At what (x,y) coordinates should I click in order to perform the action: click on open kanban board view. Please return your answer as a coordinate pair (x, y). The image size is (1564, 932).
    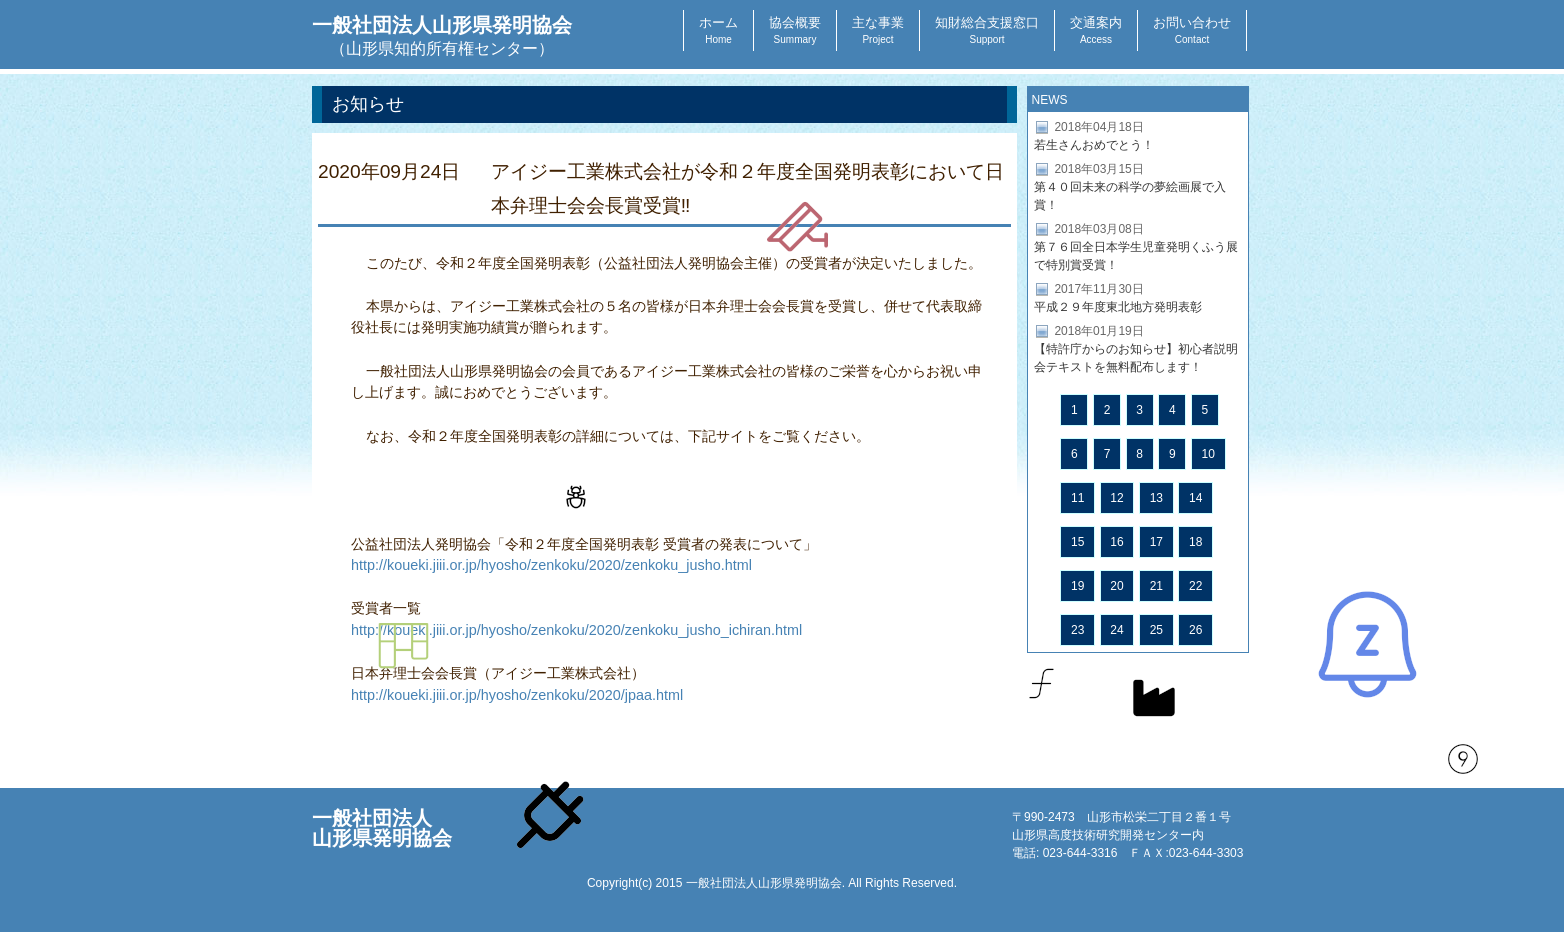
    Looking at the image, I should click on (403, 643).